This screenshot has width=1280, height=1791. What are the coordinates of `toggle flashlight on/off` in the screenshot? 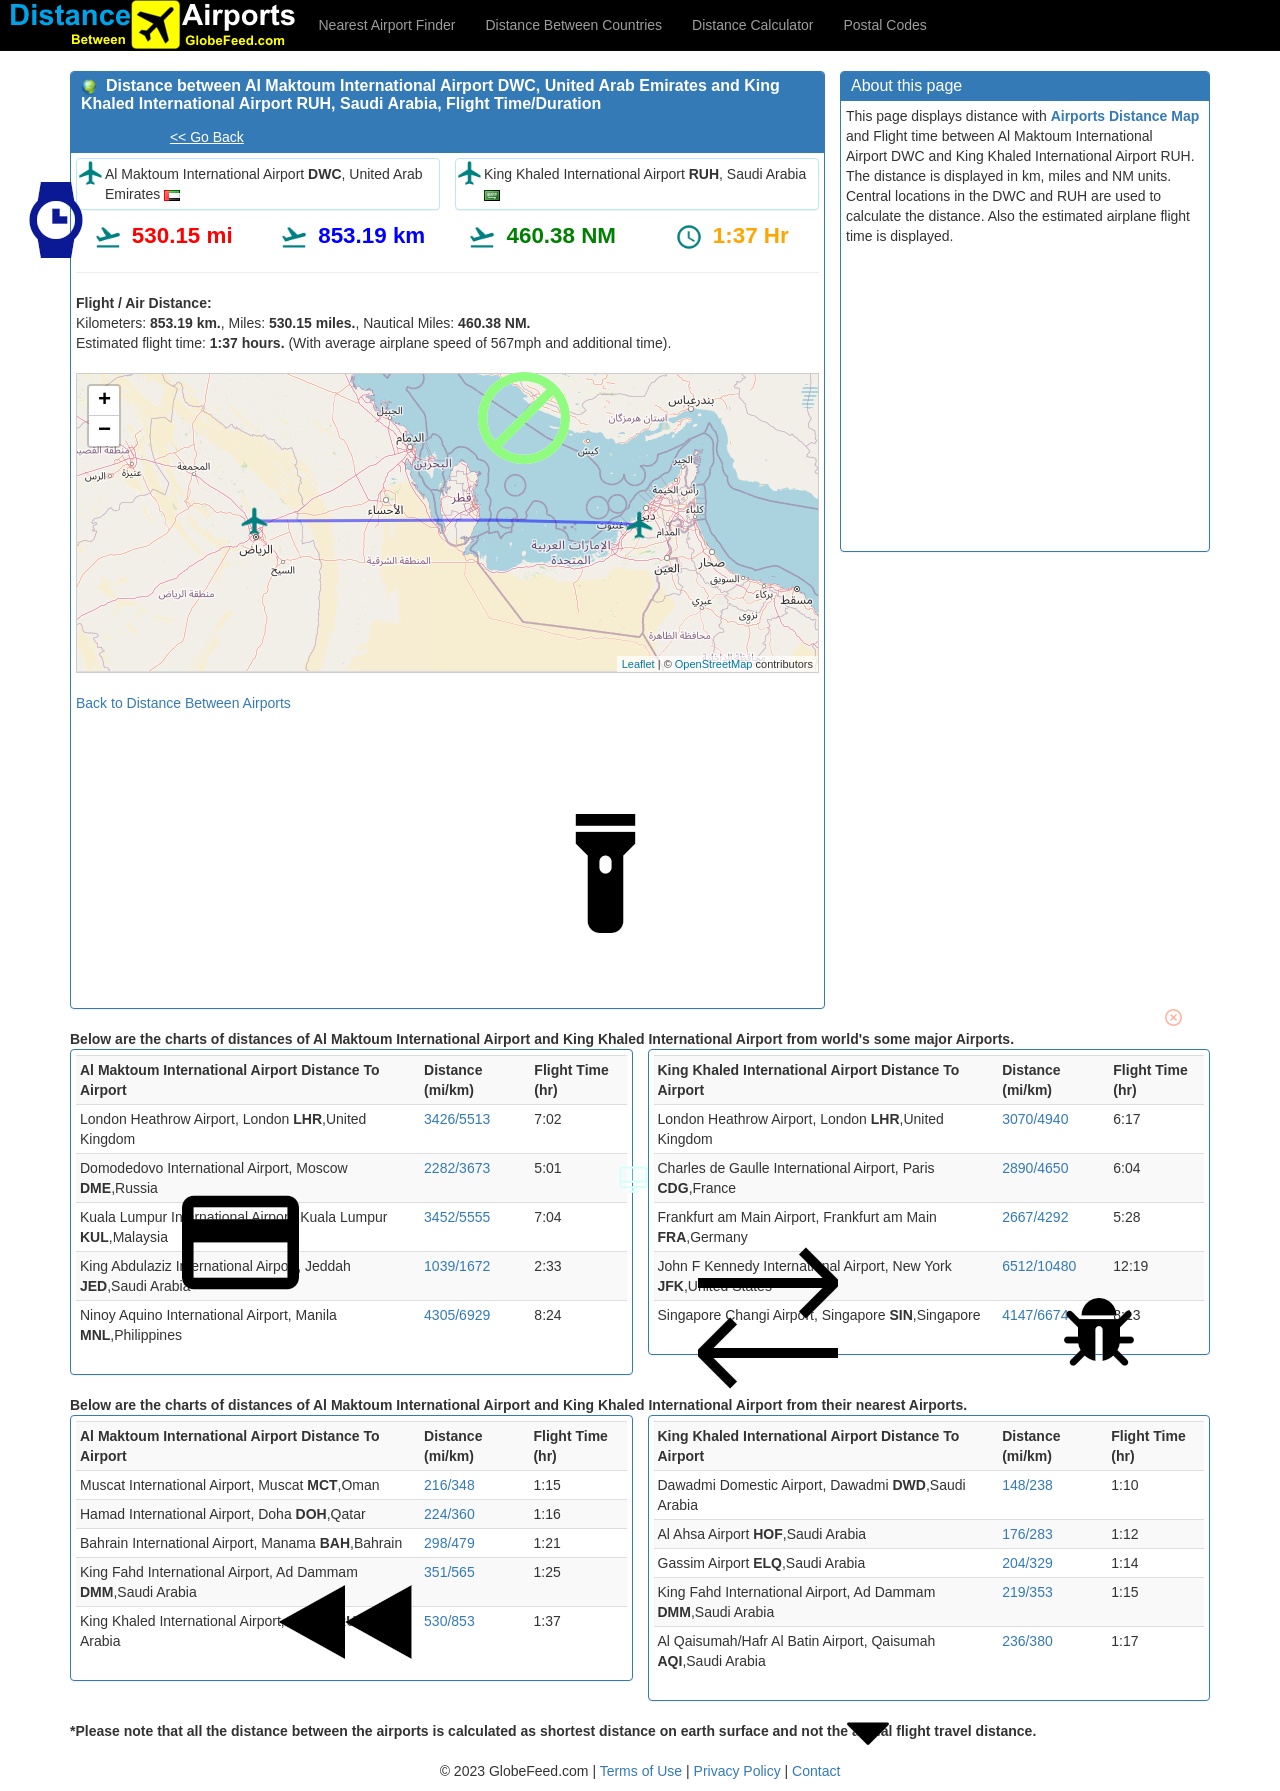 It's located at (605, 873).